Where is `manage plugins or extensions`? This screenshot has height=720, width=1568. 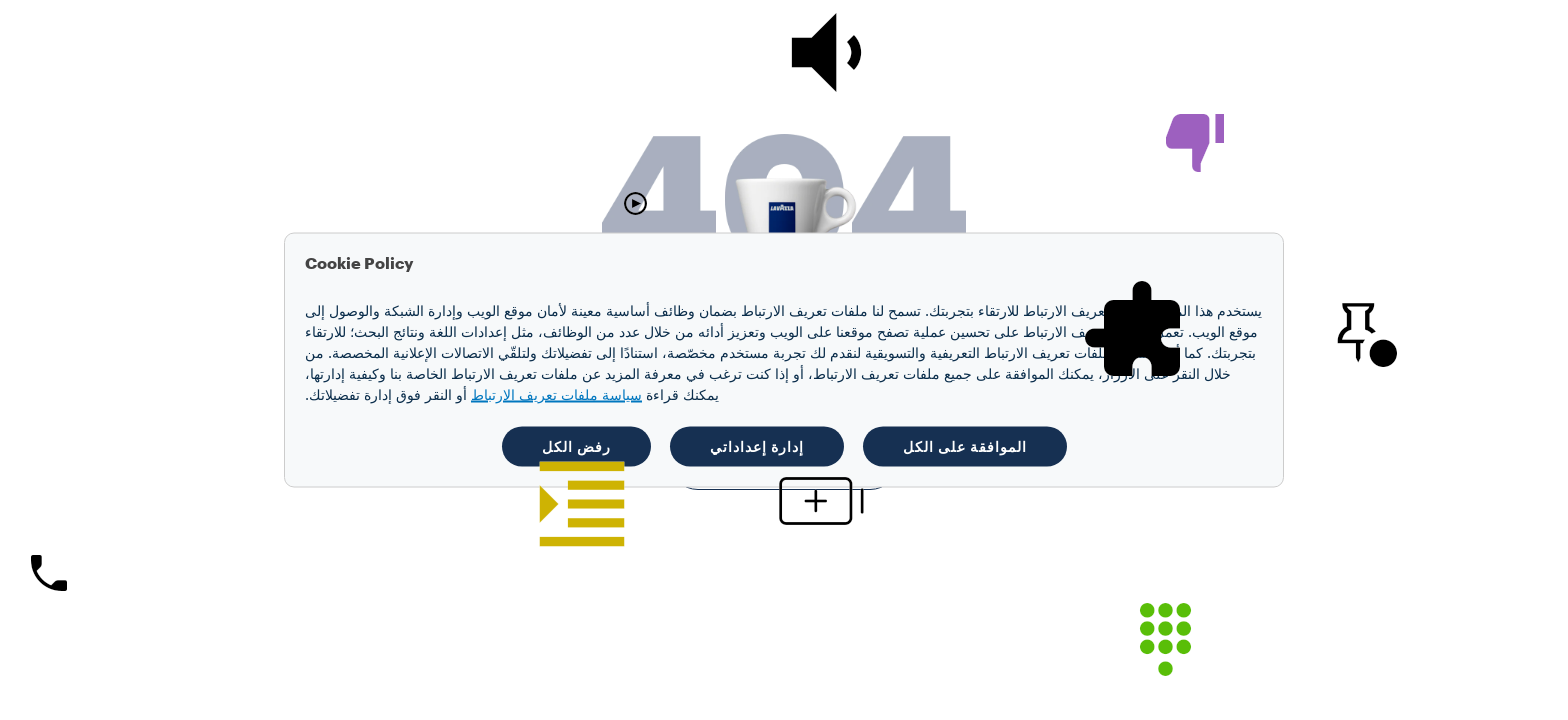 manage plugins or extensions is located at coordinates (1132, 328).